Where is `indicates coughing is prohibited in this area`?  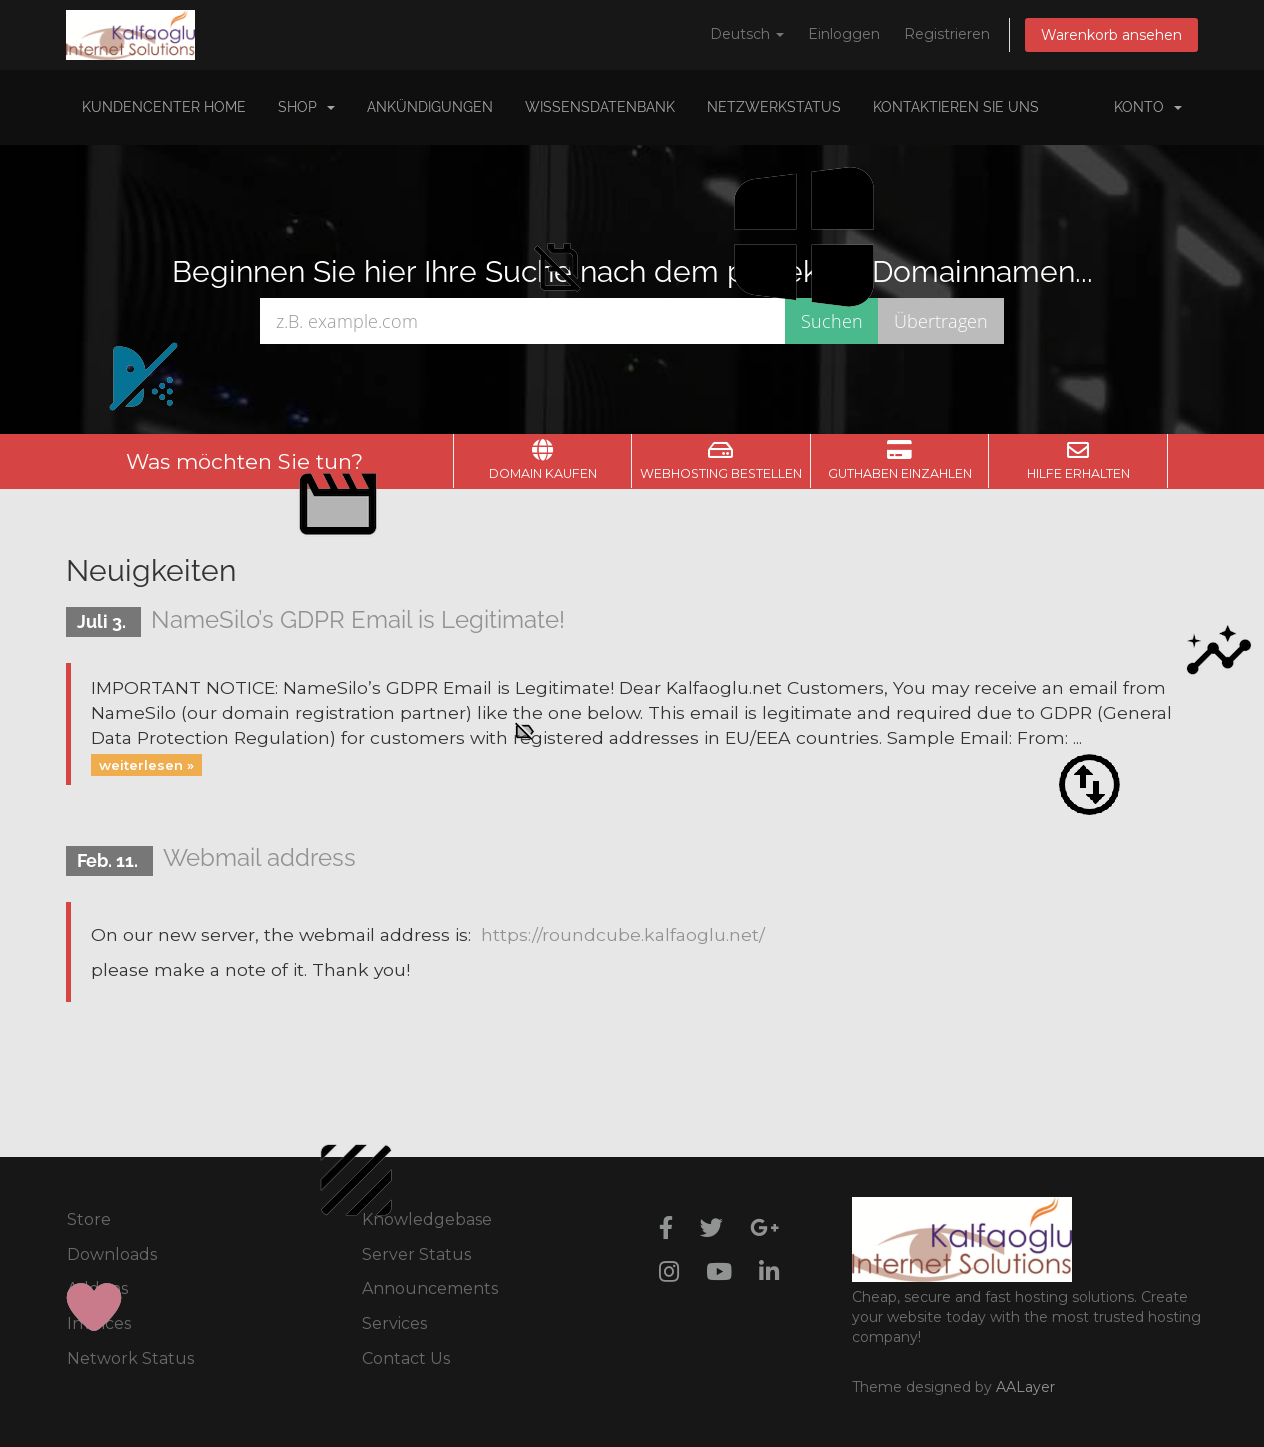
indicates coughing is prohibited in this area is located at coordinates (143, 376).